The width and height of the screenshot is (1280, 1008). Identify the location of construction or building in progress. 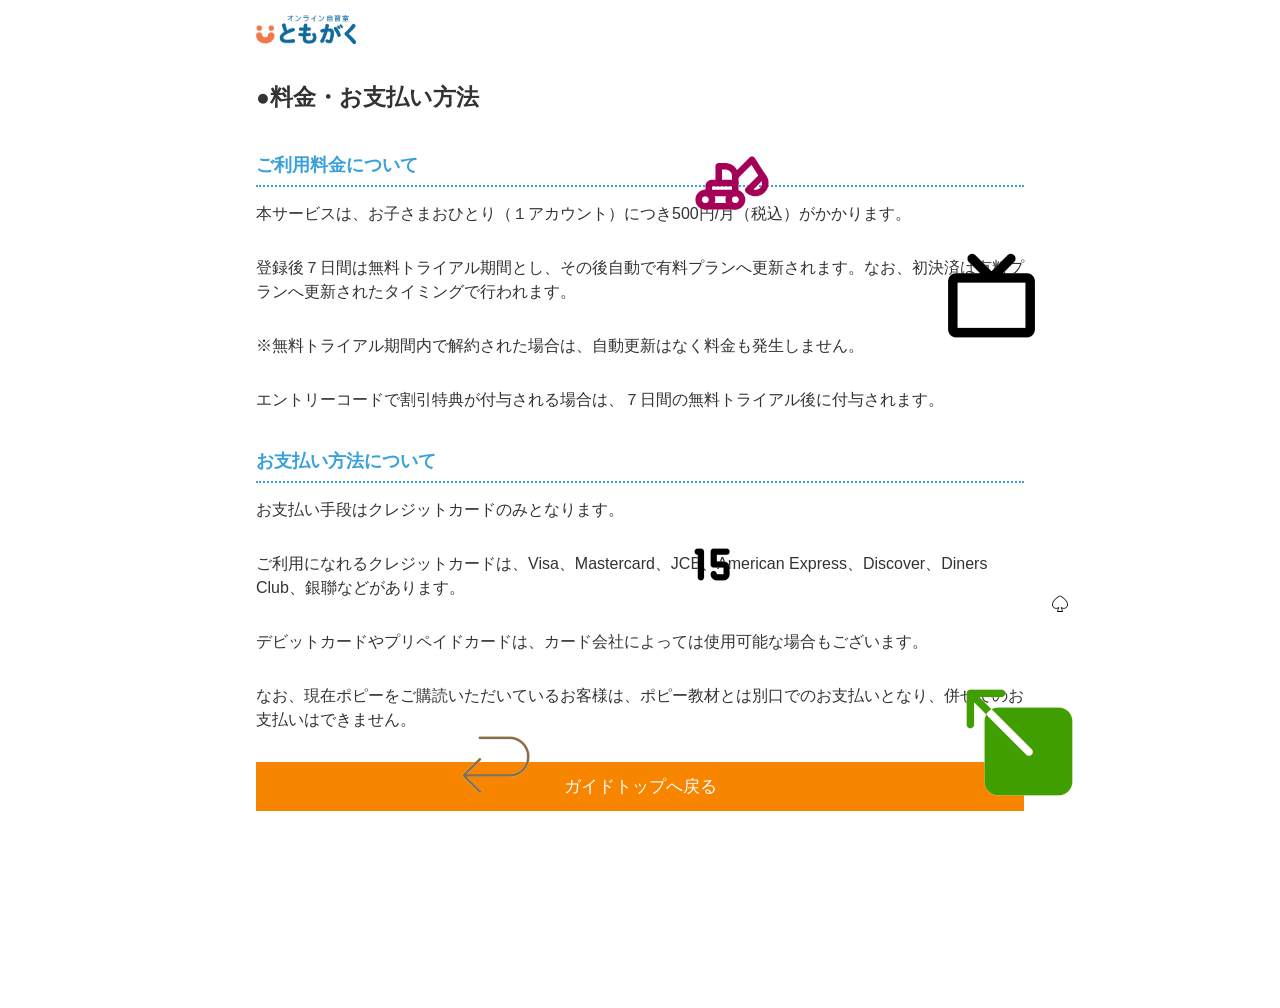
(732, 183).